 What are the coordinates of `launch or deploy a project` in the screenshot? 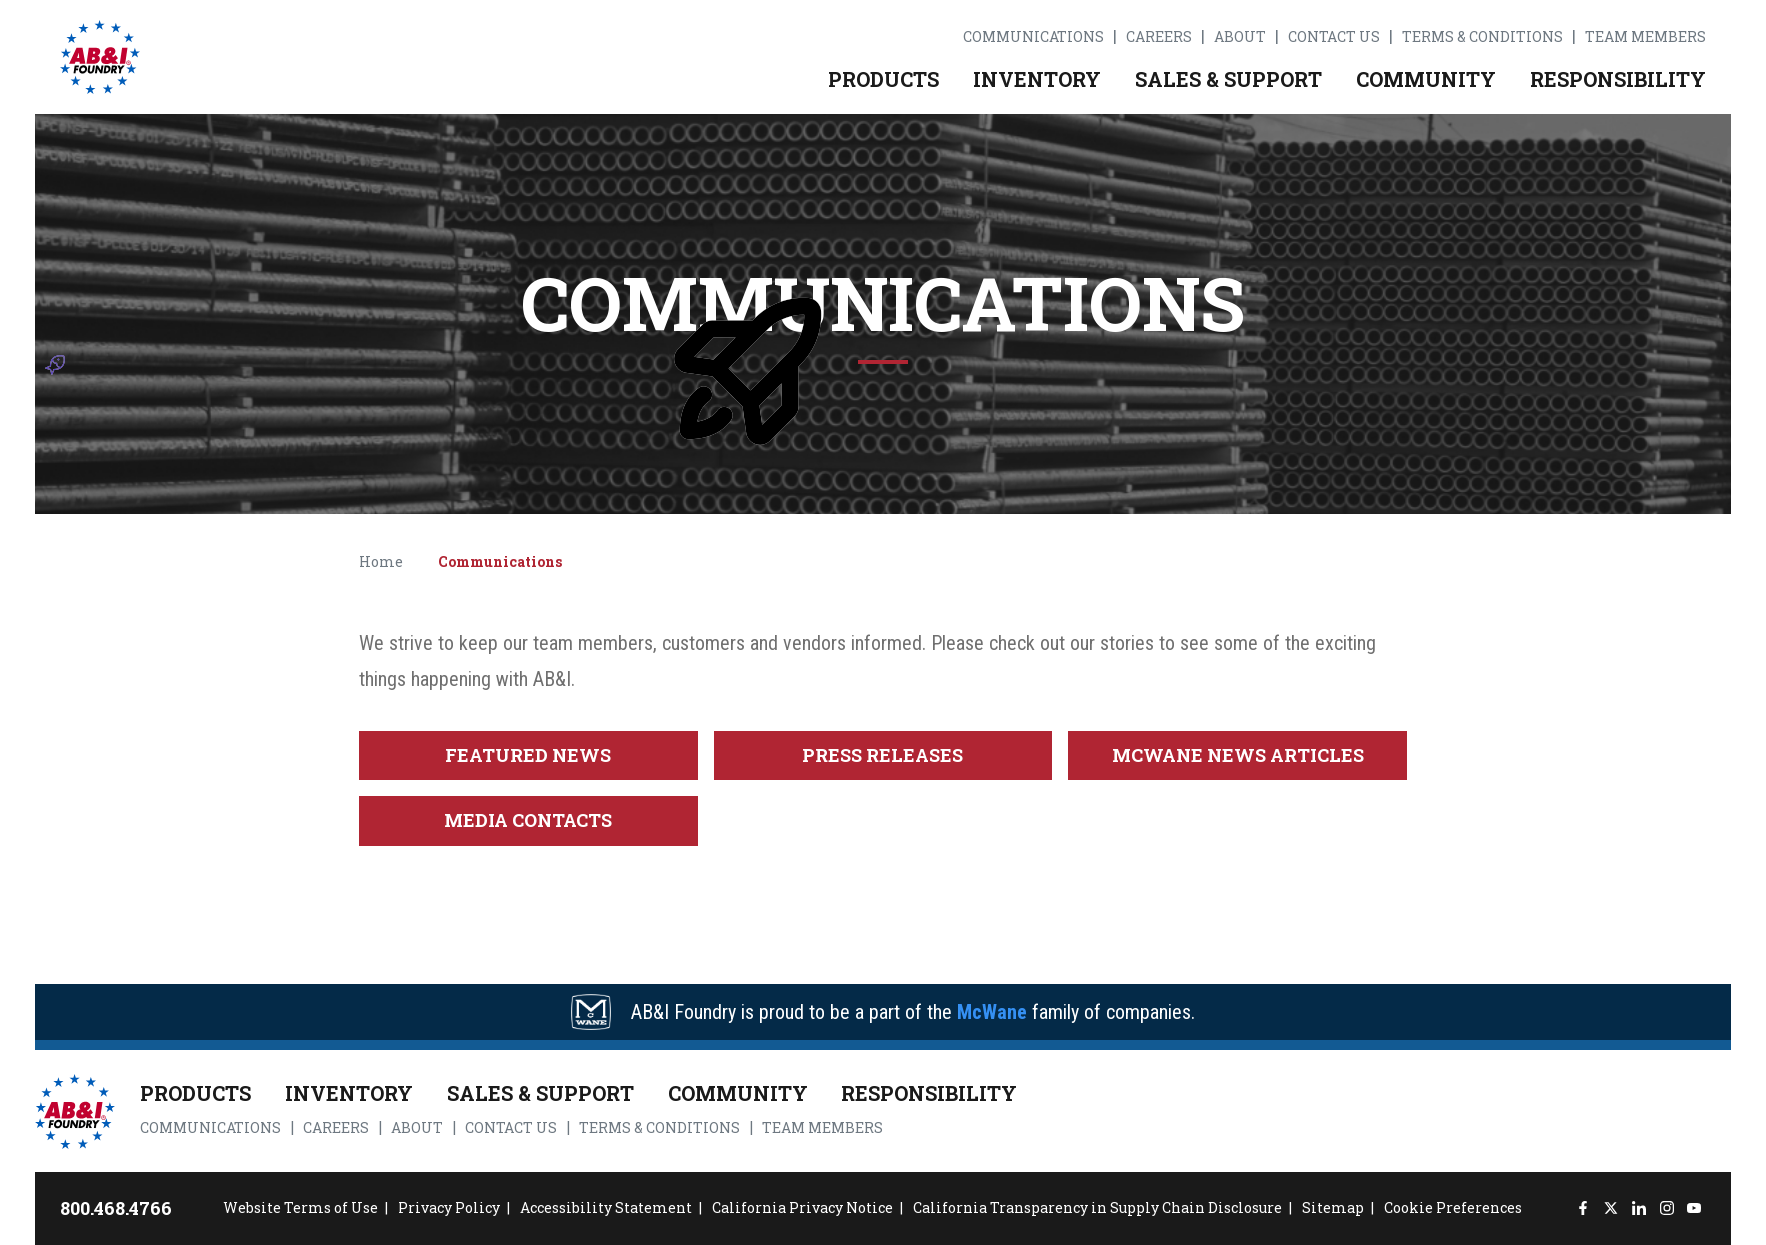 It's located at (750, 368).